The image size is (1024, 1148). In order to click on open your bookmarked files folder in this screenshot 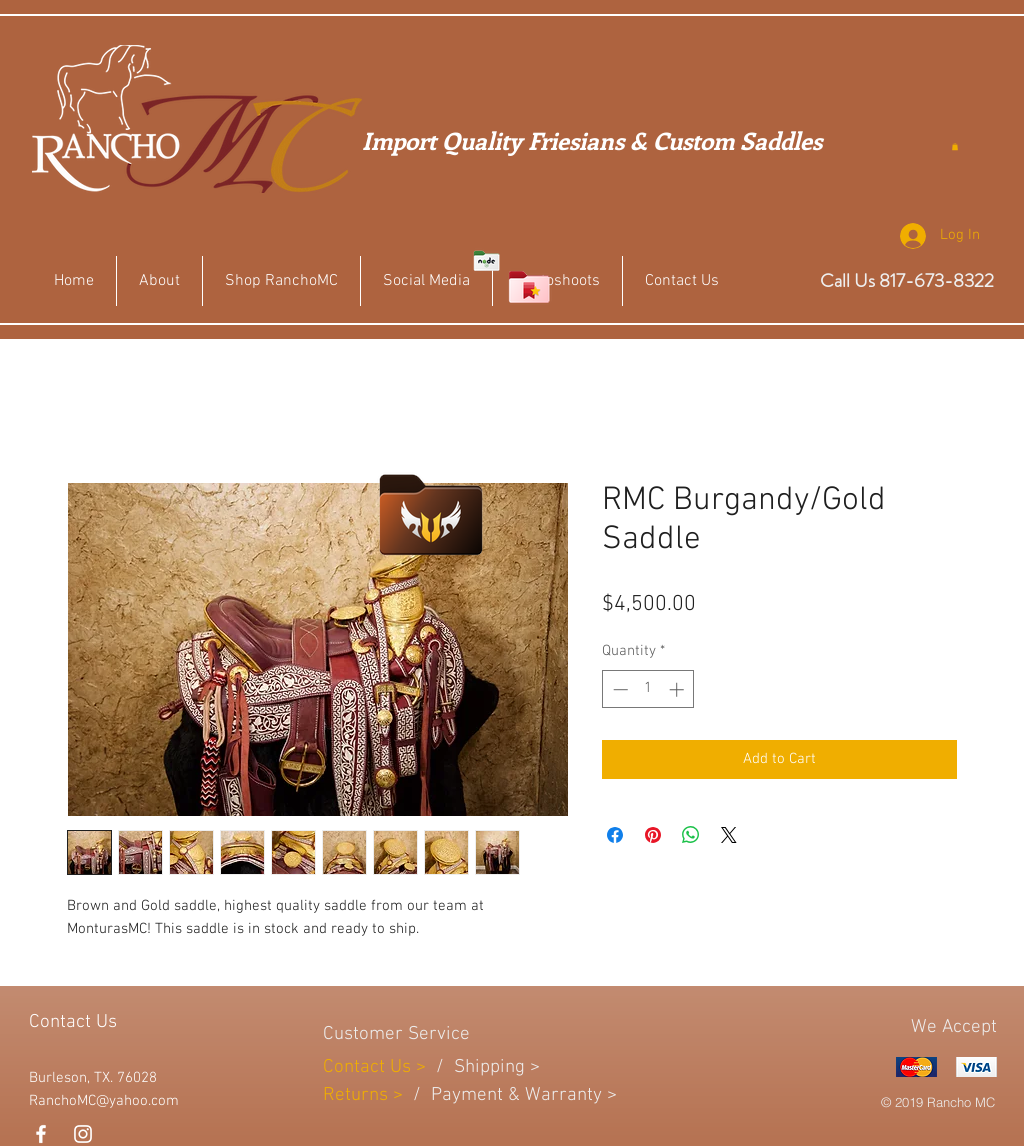, I will do `click(529, 288)`.